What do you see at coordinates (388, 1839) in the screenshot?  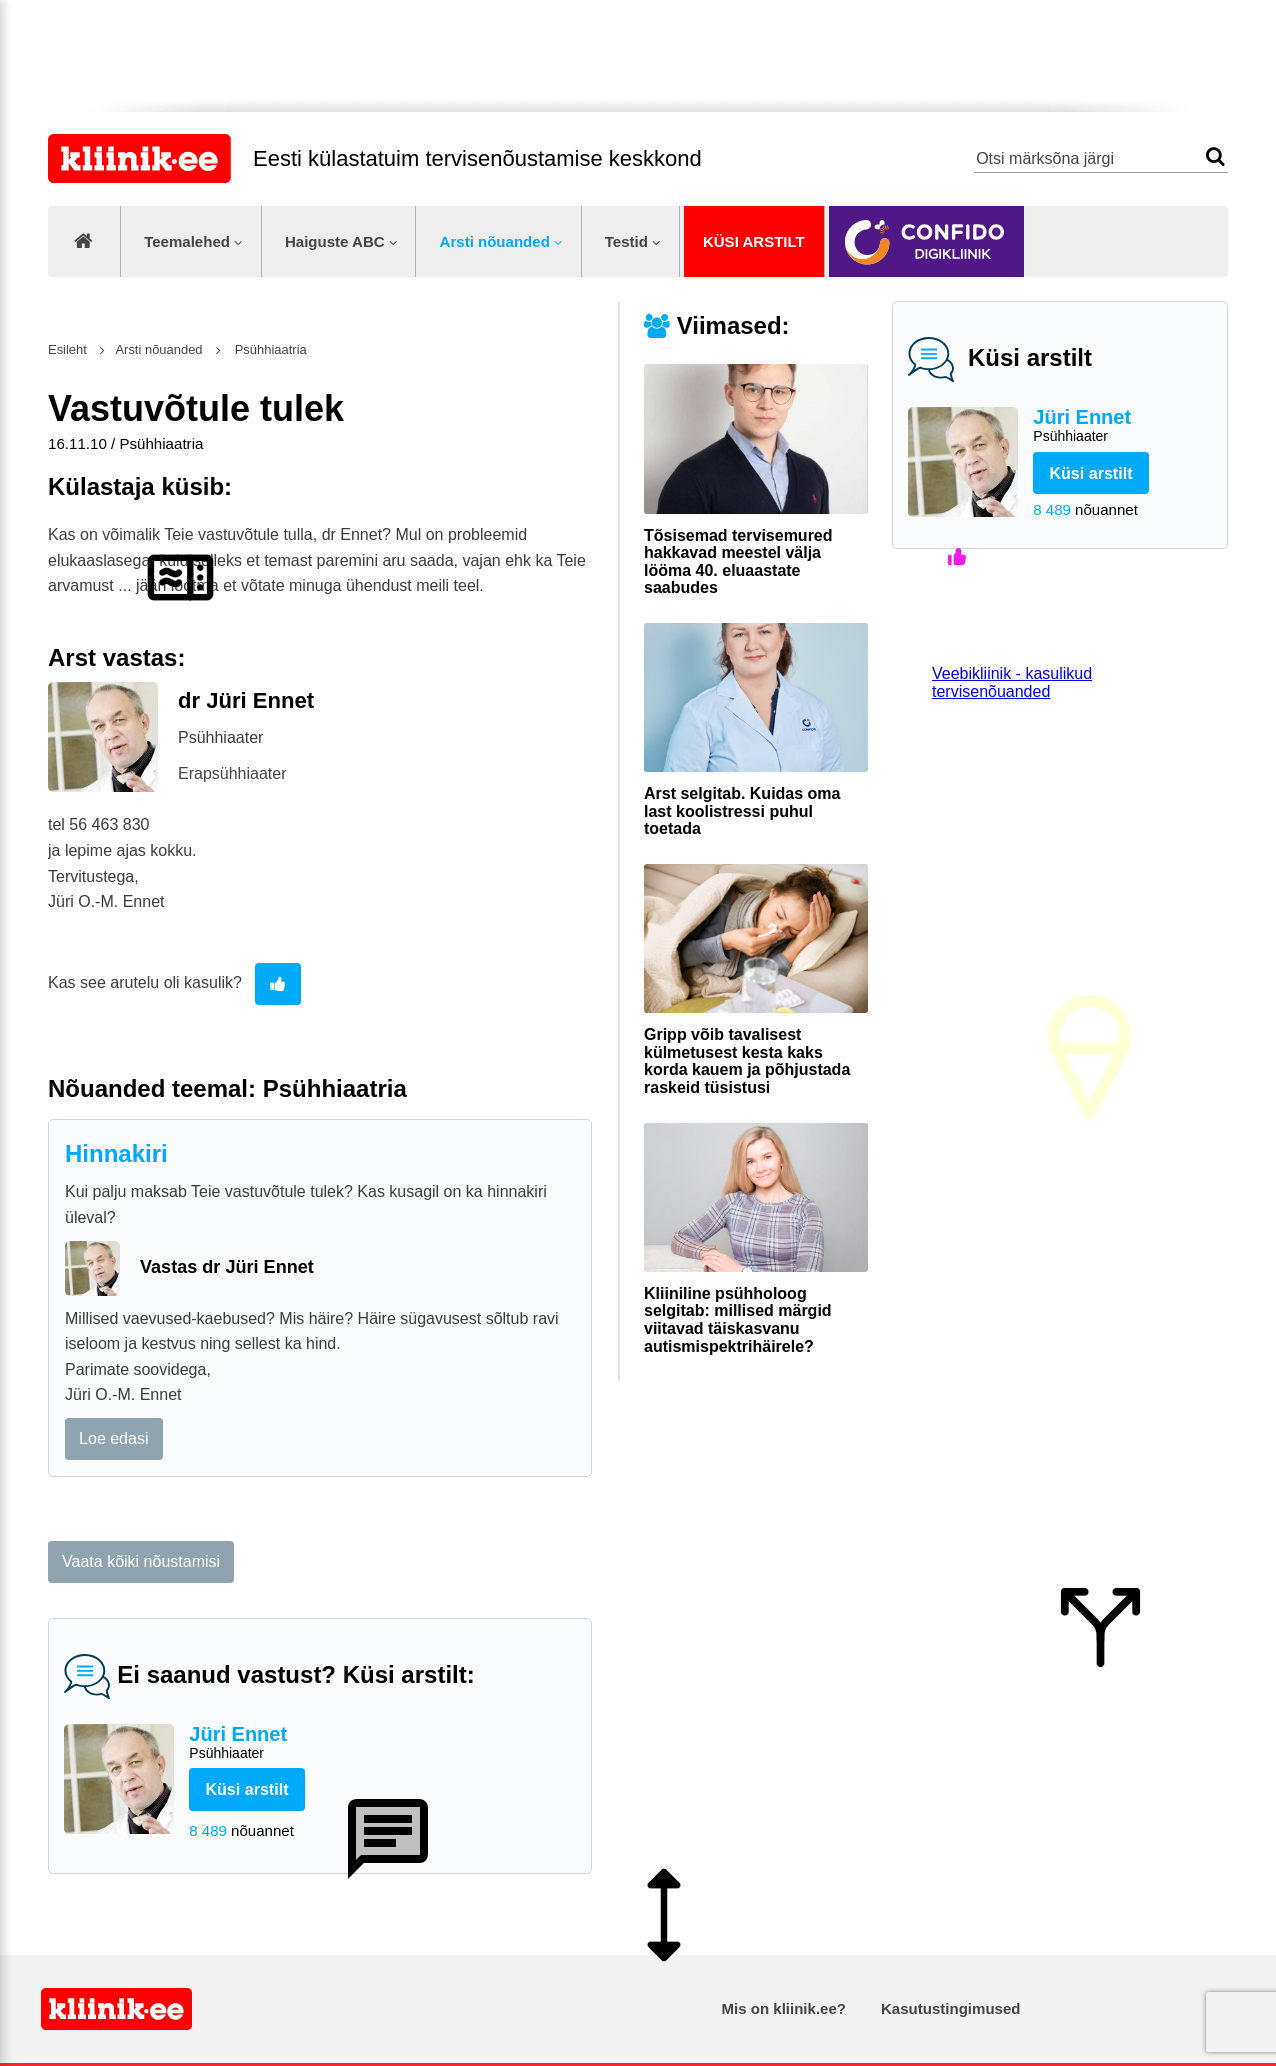 I see `open chat or messaging` at bounding box center [388, 1839].